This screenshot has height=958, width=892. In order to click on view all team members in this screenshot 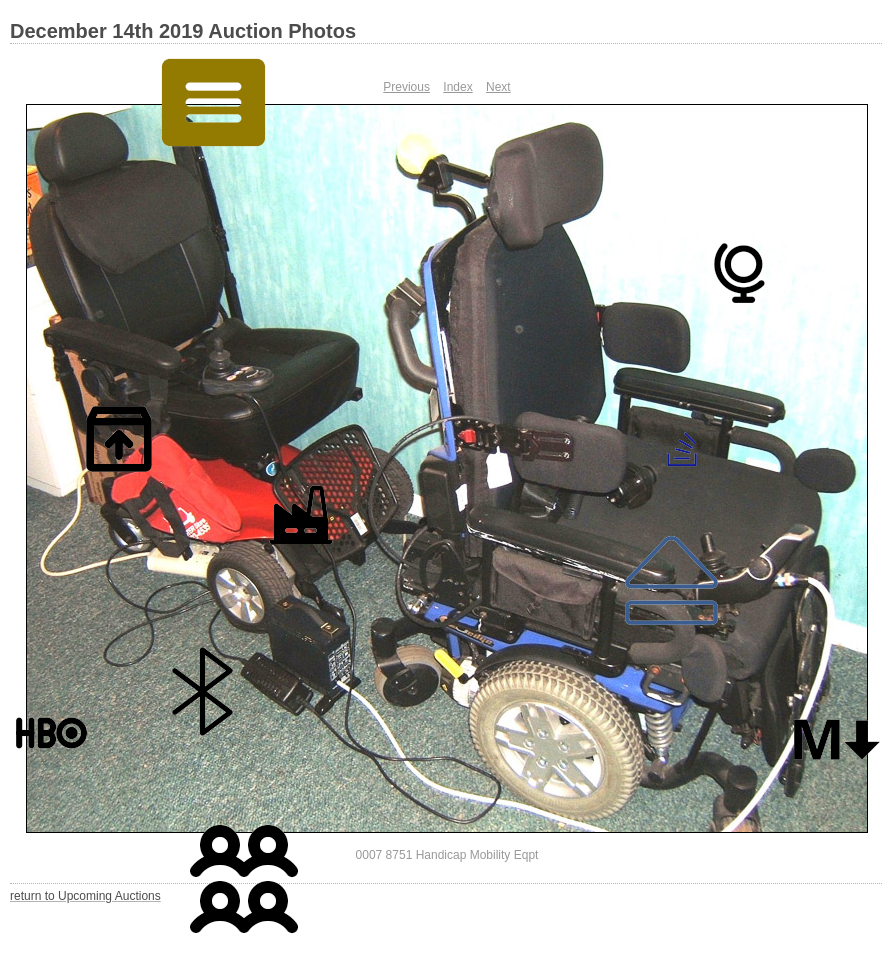, I will do `click(244, 879)`.